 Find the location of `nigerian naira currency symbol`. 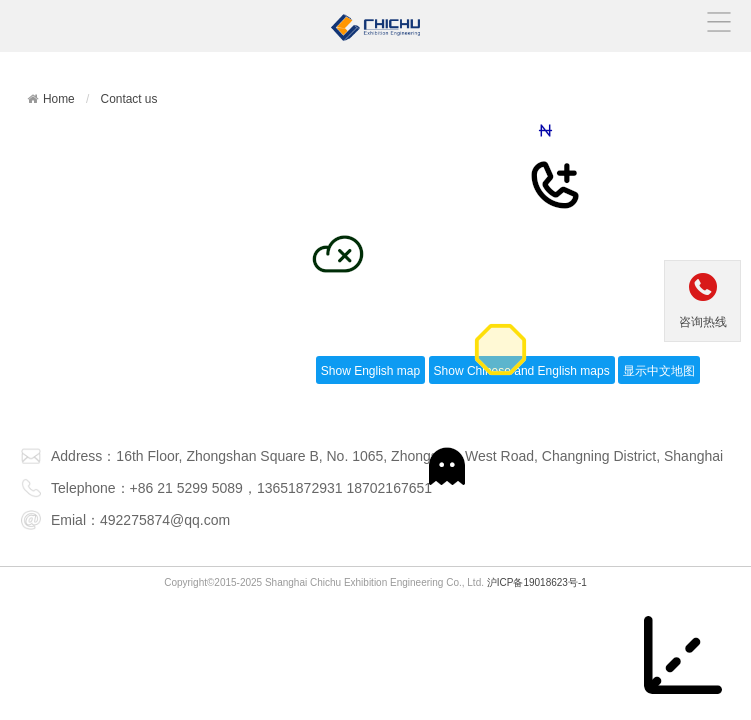

nigerian naira currency symbol is located at coordinates (545, 130).